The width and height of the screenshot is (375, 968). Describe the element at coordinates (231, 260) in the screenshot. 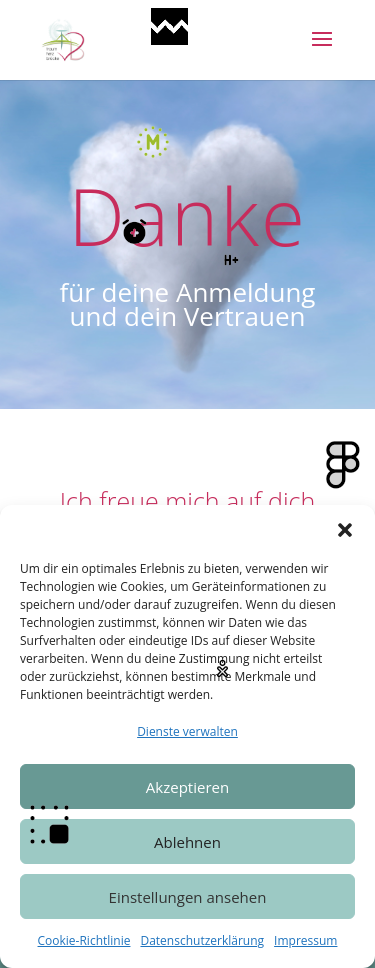

I see `indicates H+ (HSPA+) mobile network connection` at that location.